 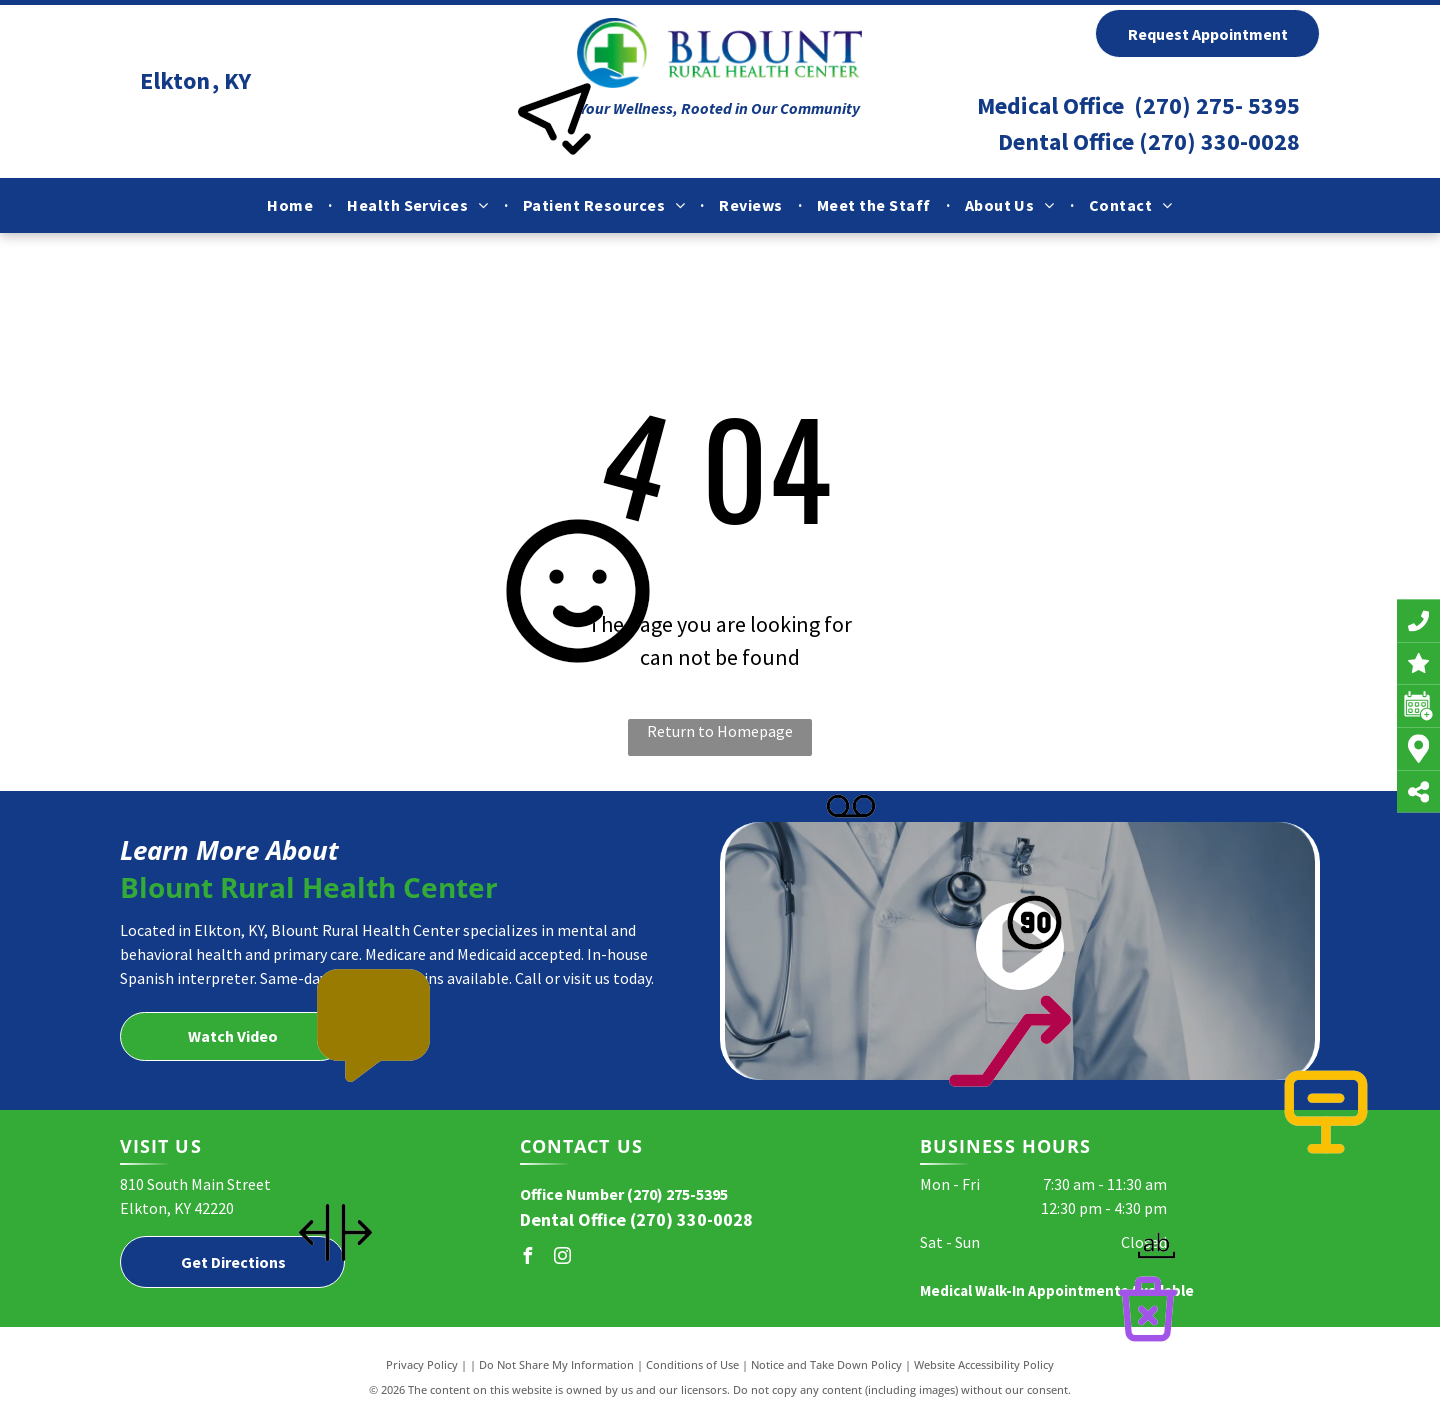 I want to click on indicates a reserved spot or area, so click(x=1326, y=1112).